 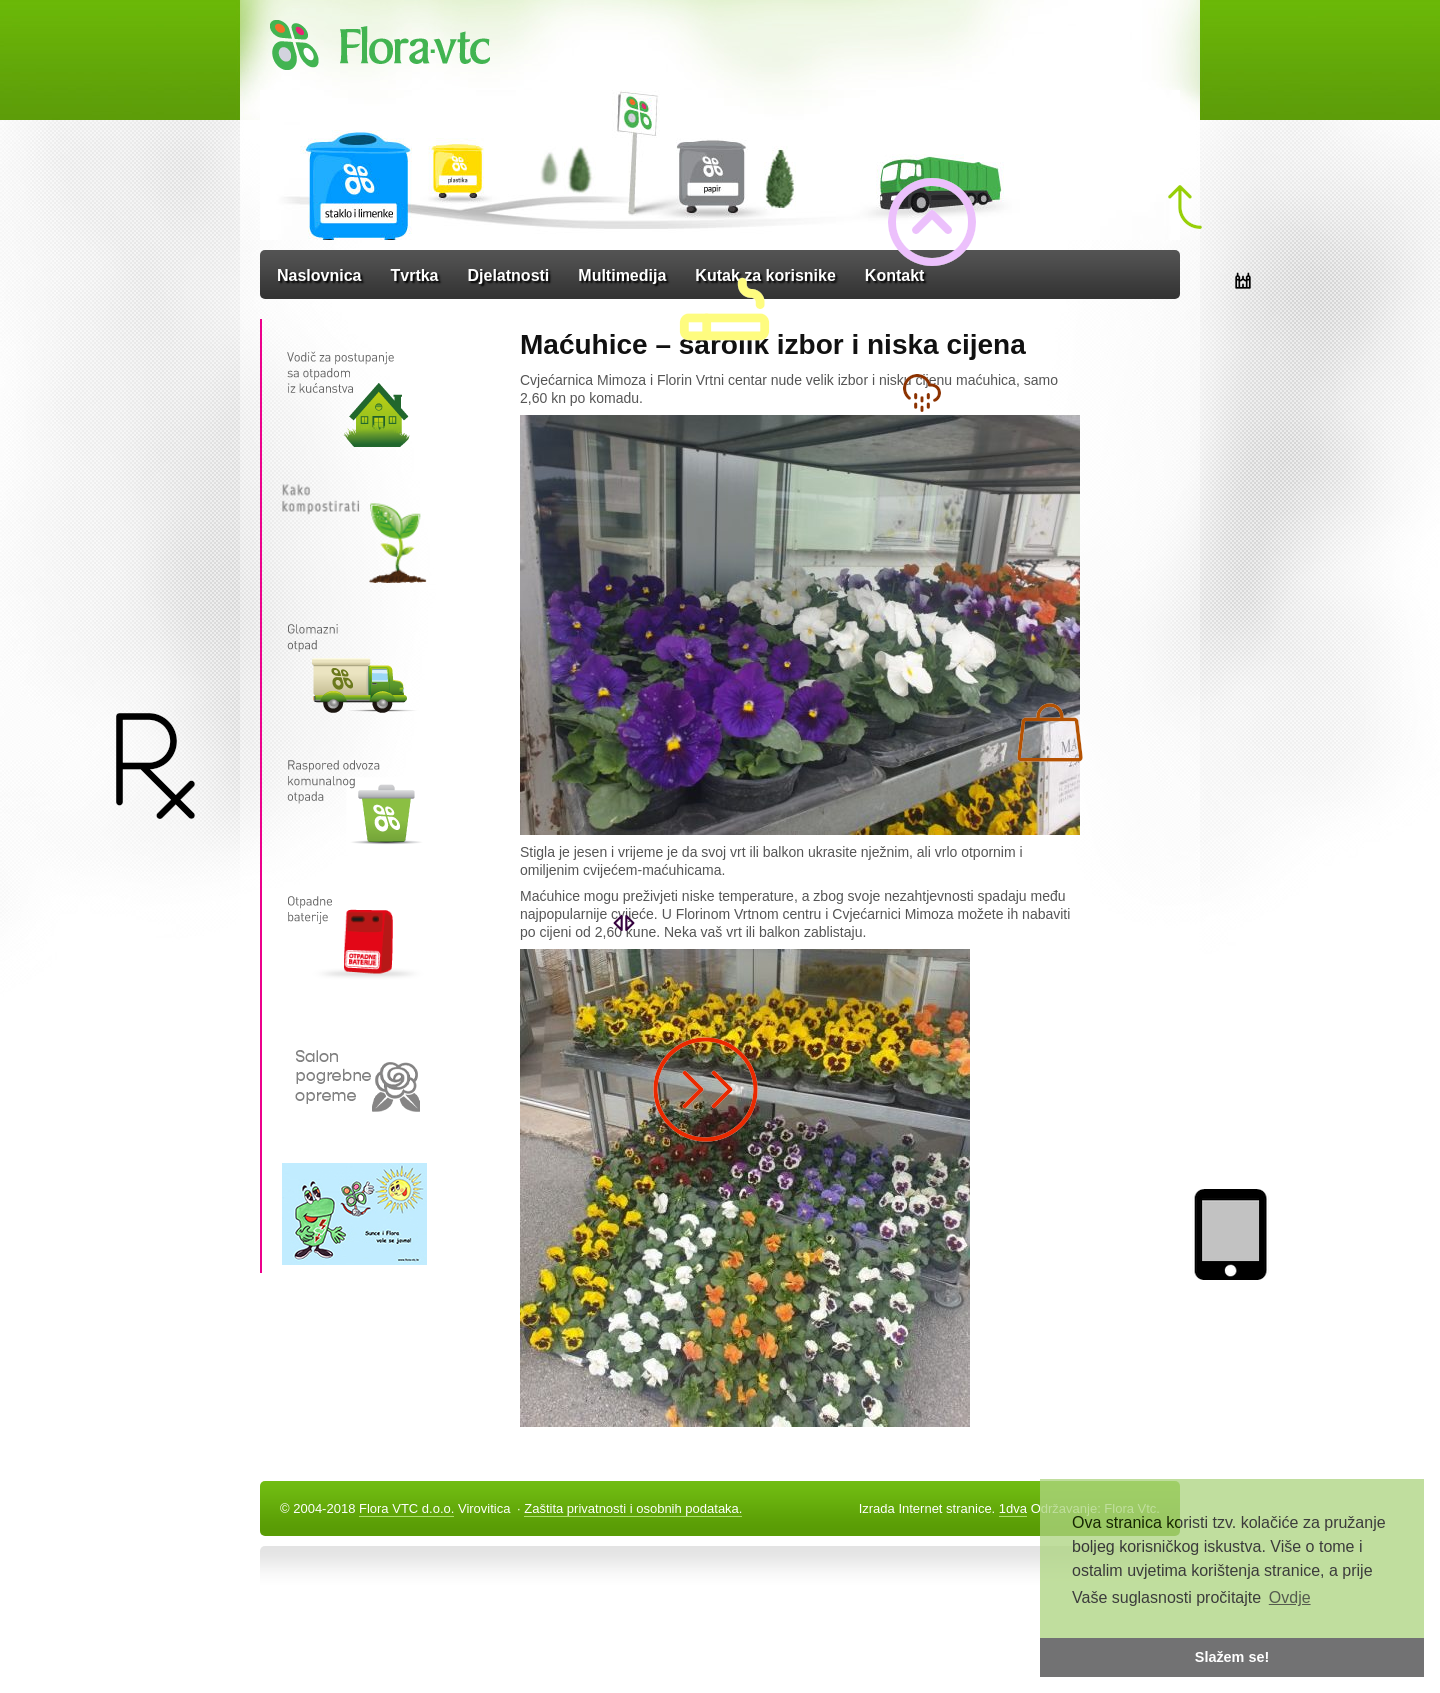 What do you see at coordinates (1232, 1234) in the screenshot?
I see `switch to tablet view` at bounding box center [1232, 1234].